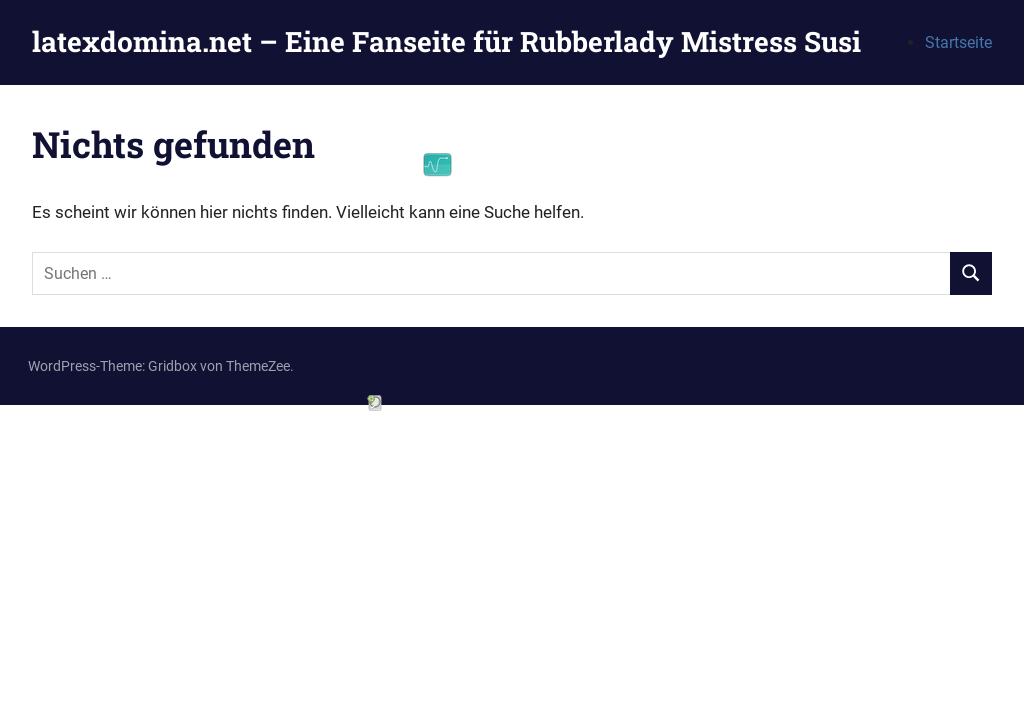 The image size is (1024, 720). I want to click on launch ubiquity disk installer, so click(375, 403).